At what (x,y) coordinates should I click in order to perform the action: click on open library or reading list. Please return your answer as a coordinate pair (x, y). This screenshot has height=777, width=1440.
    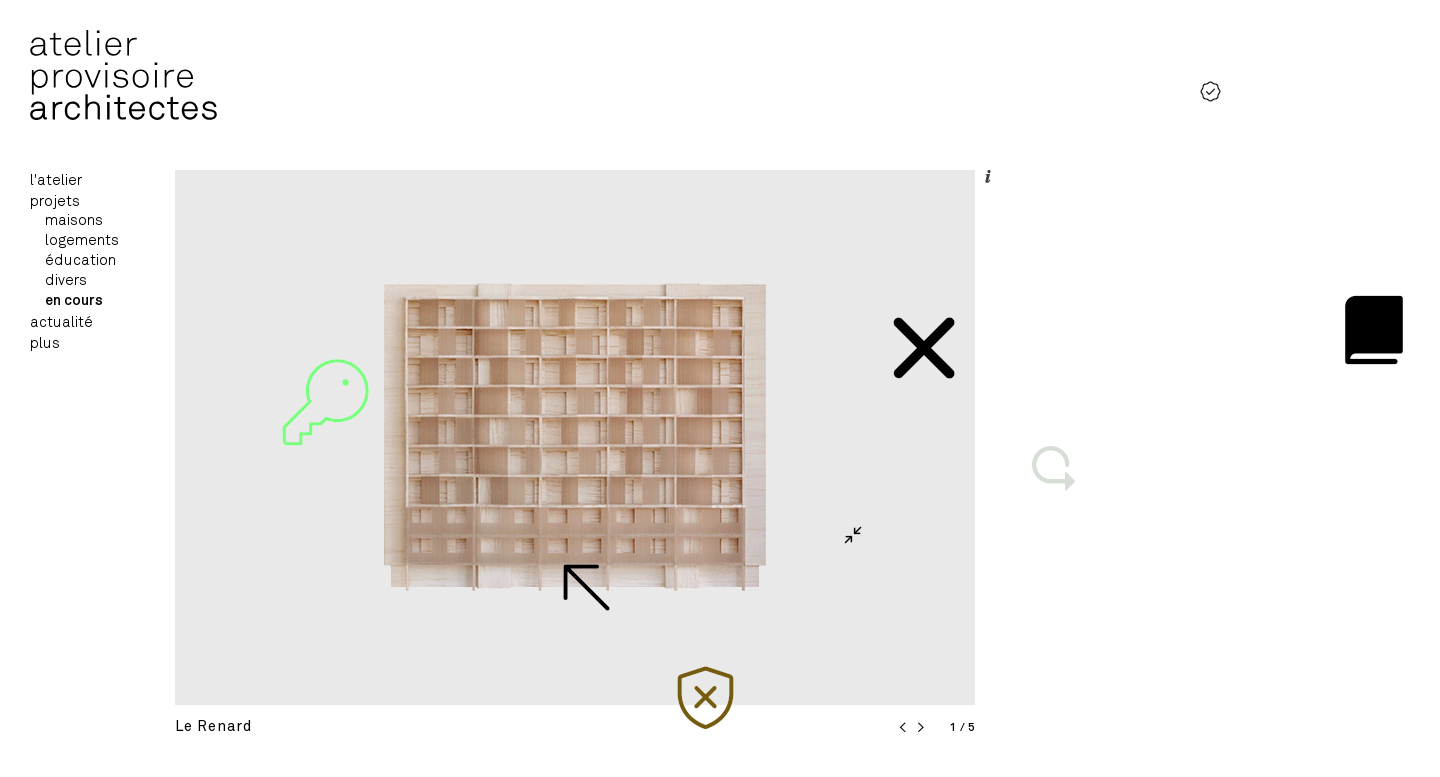
    Looking at the image, I should click on (1374, 330).